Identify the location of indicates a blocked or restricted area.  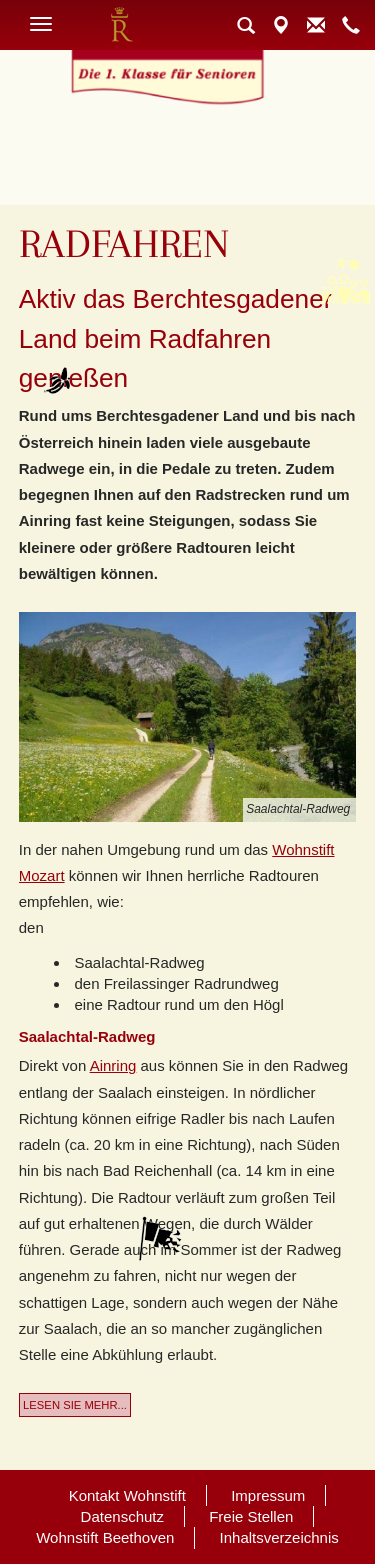
(346, 280).